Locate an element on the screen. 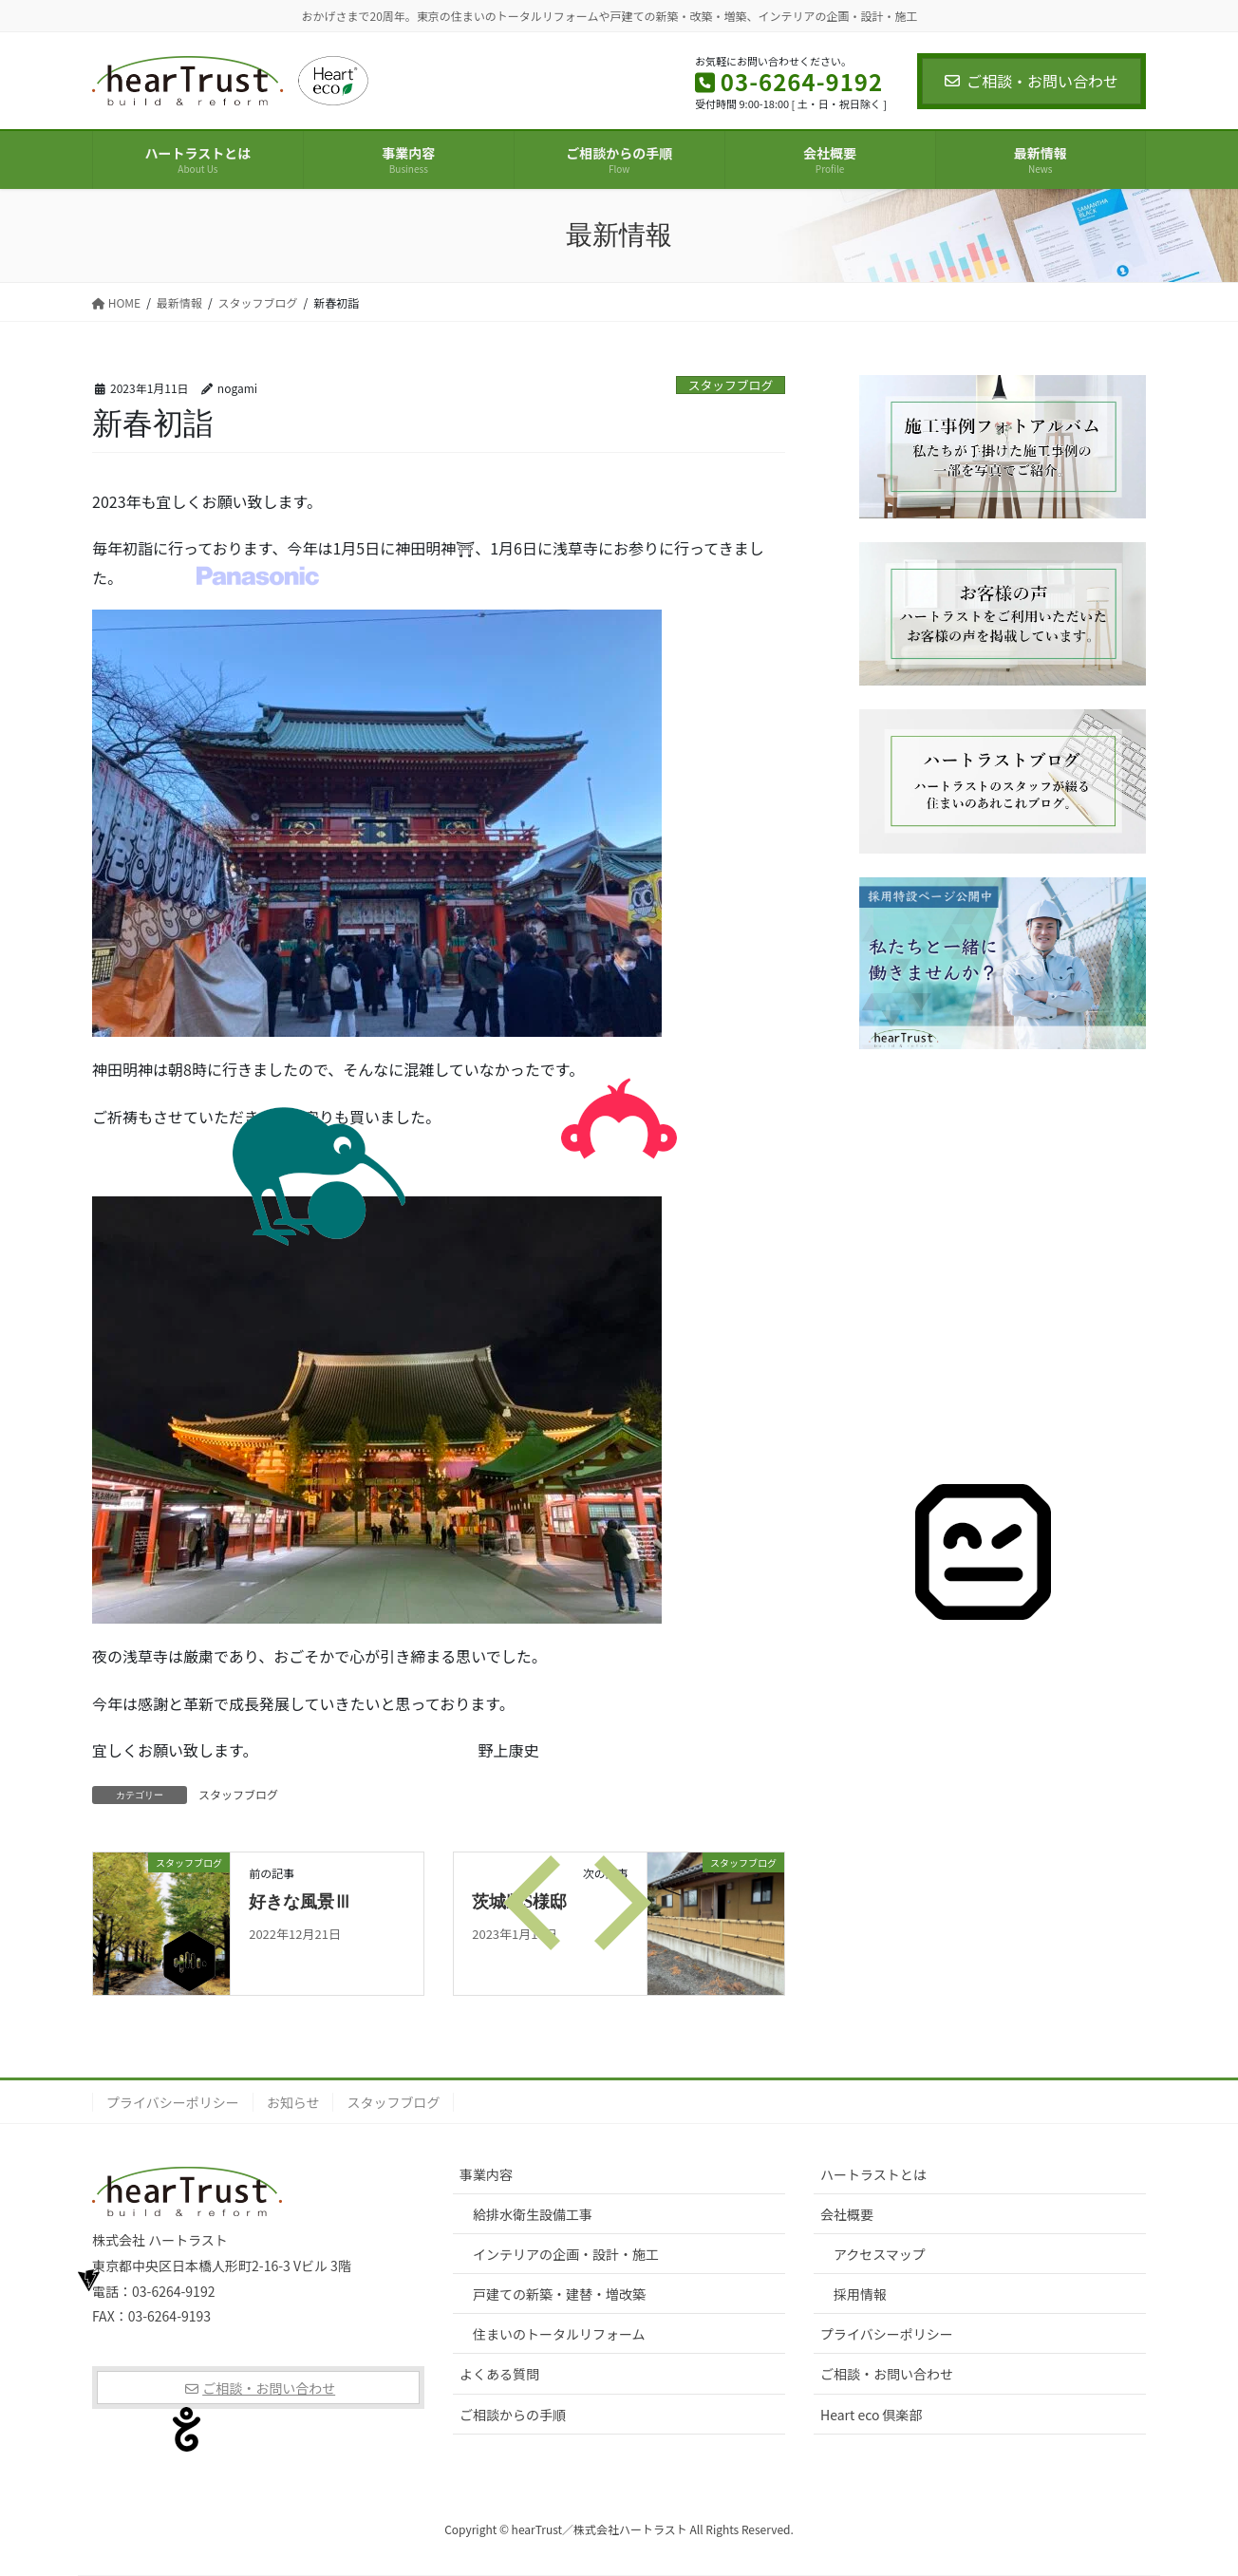  panasonic brand logo is located at coordinates (257, 575).